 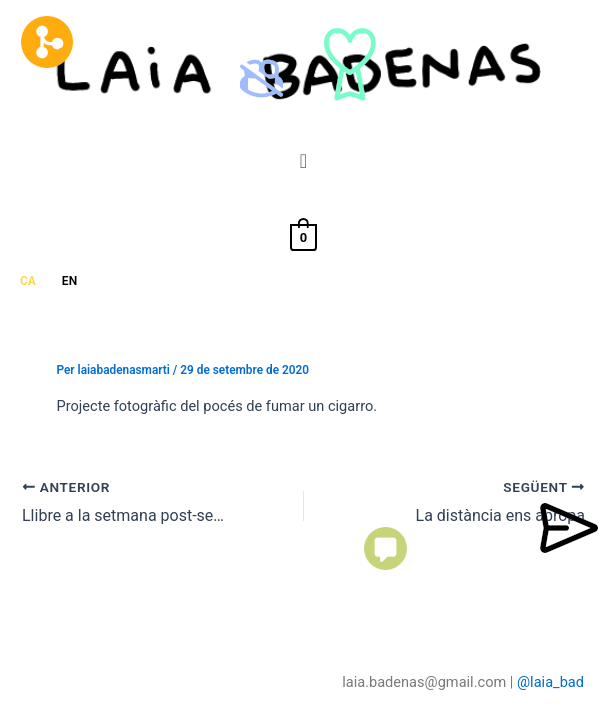 I want to click on GitHub Copilot is unavailable or experiencing an error, so click(x=261, y=78).